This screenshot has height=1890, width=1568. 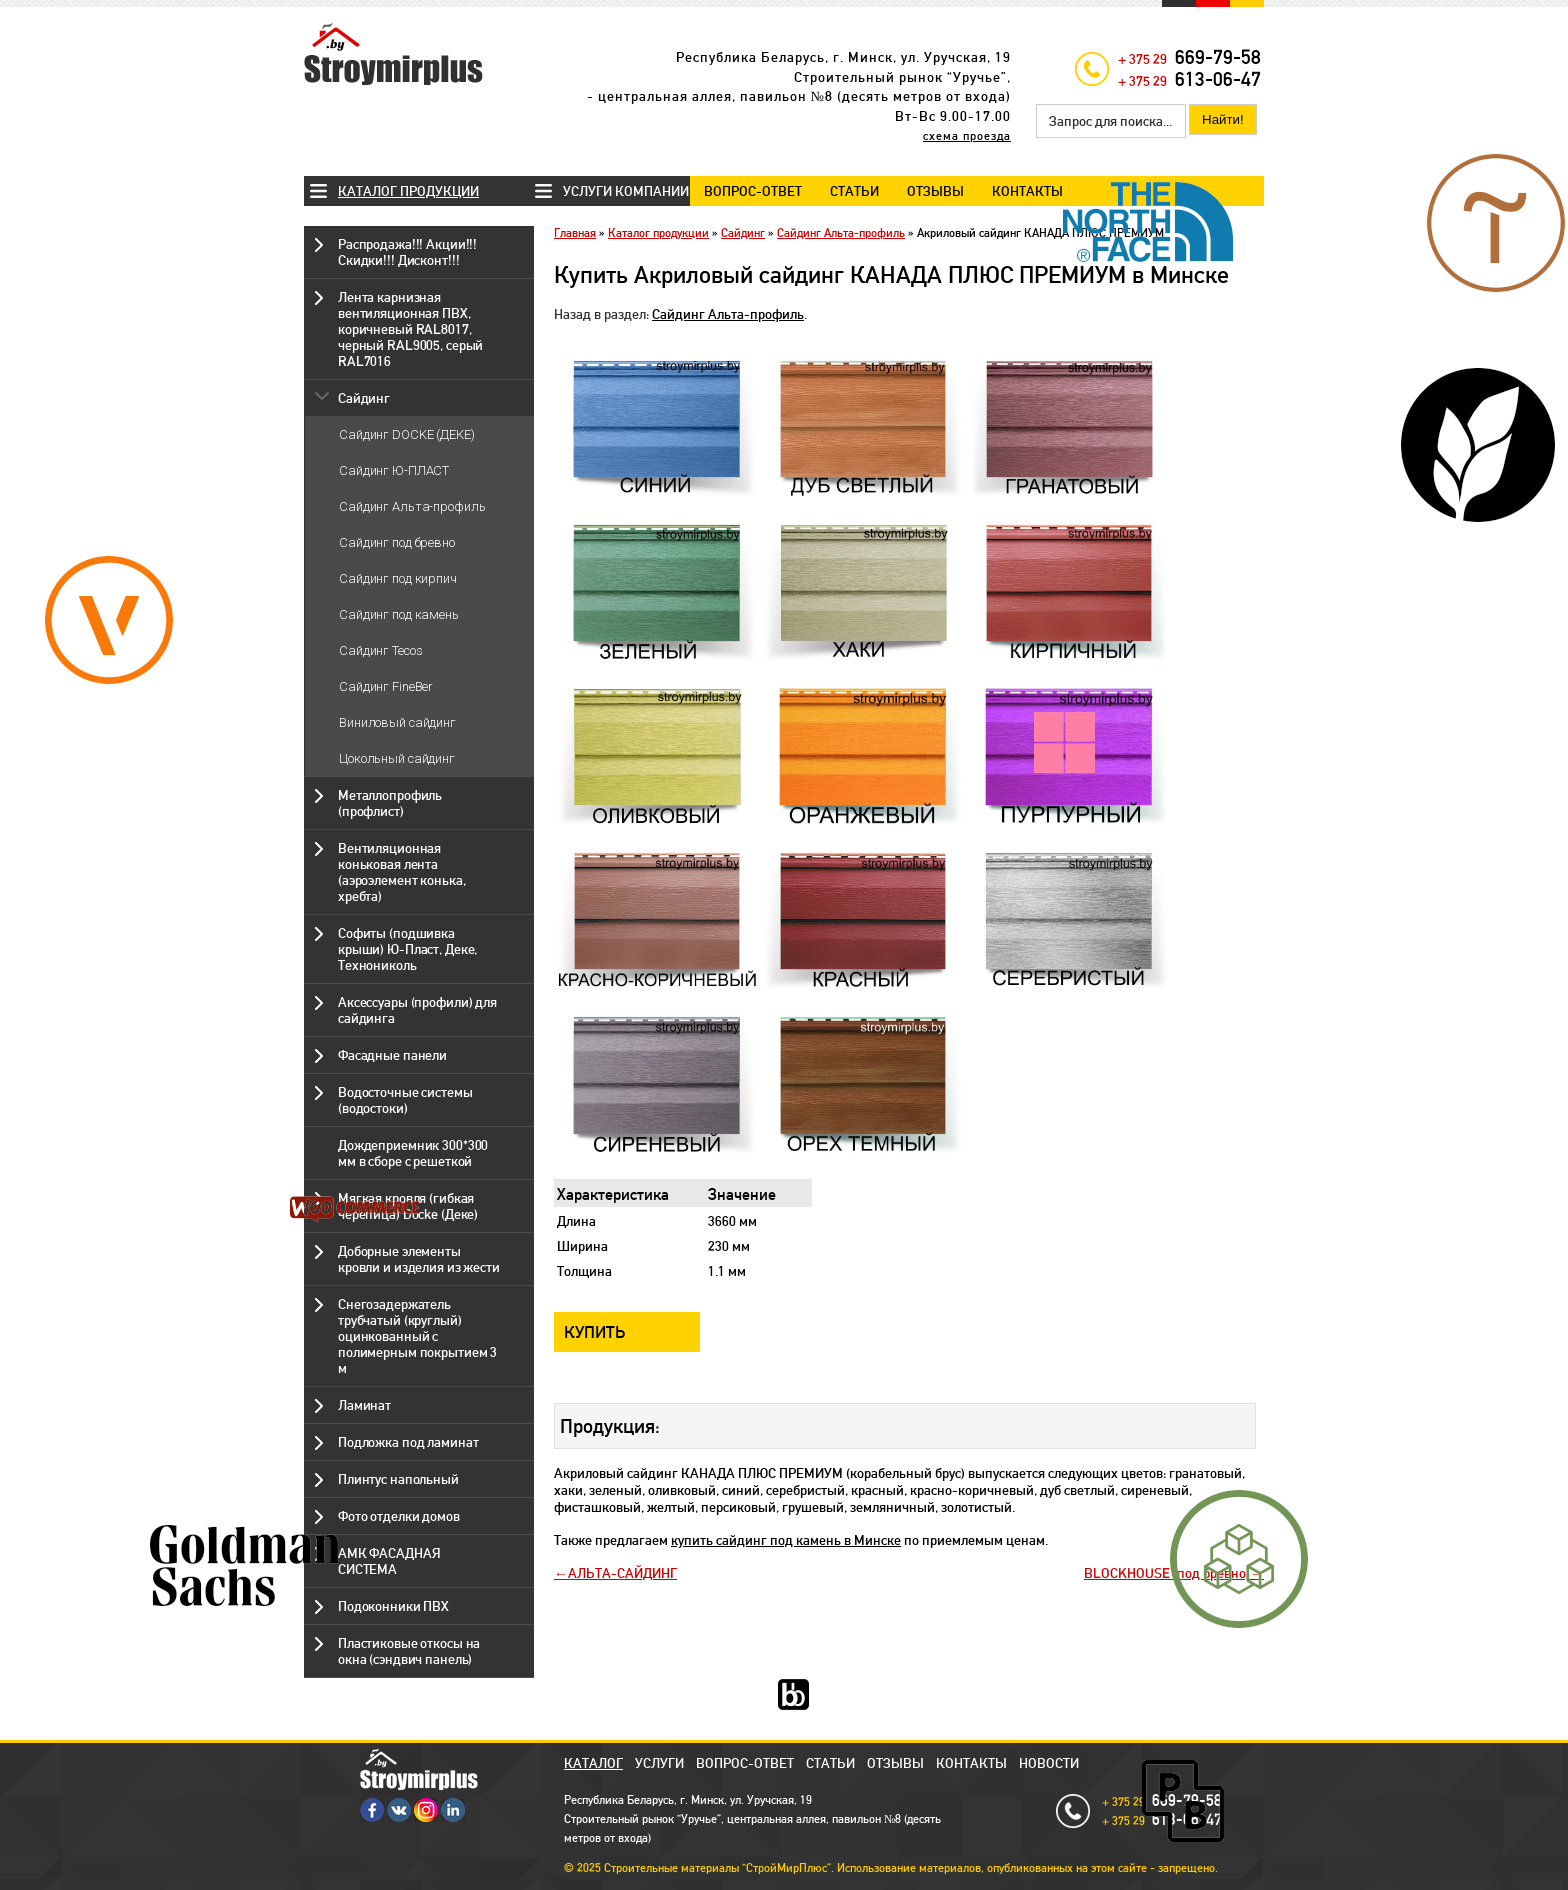 What do you see at coordinates (1496, 223) in the screenshot?
I see `tilda publishing logo` at bounding box center [1496, 223].